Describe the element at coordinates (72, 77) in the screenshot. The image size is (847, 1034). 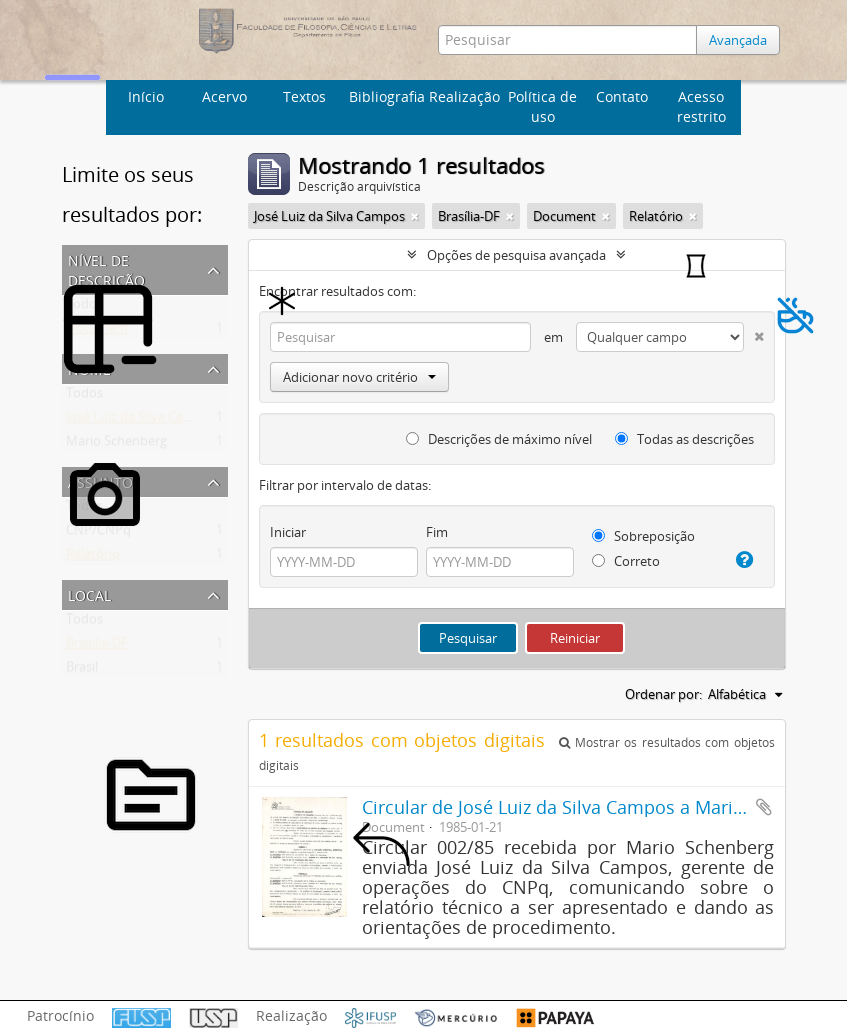
I see `remove an item from a list` at that location.